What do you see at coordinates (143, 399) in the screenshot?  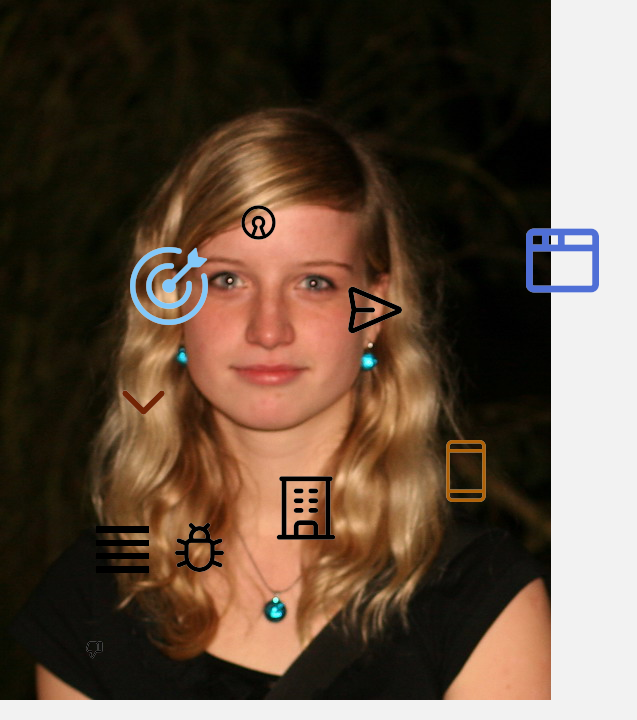 I see `expand a dropdown menu or section` at bounding box center [143, 399].